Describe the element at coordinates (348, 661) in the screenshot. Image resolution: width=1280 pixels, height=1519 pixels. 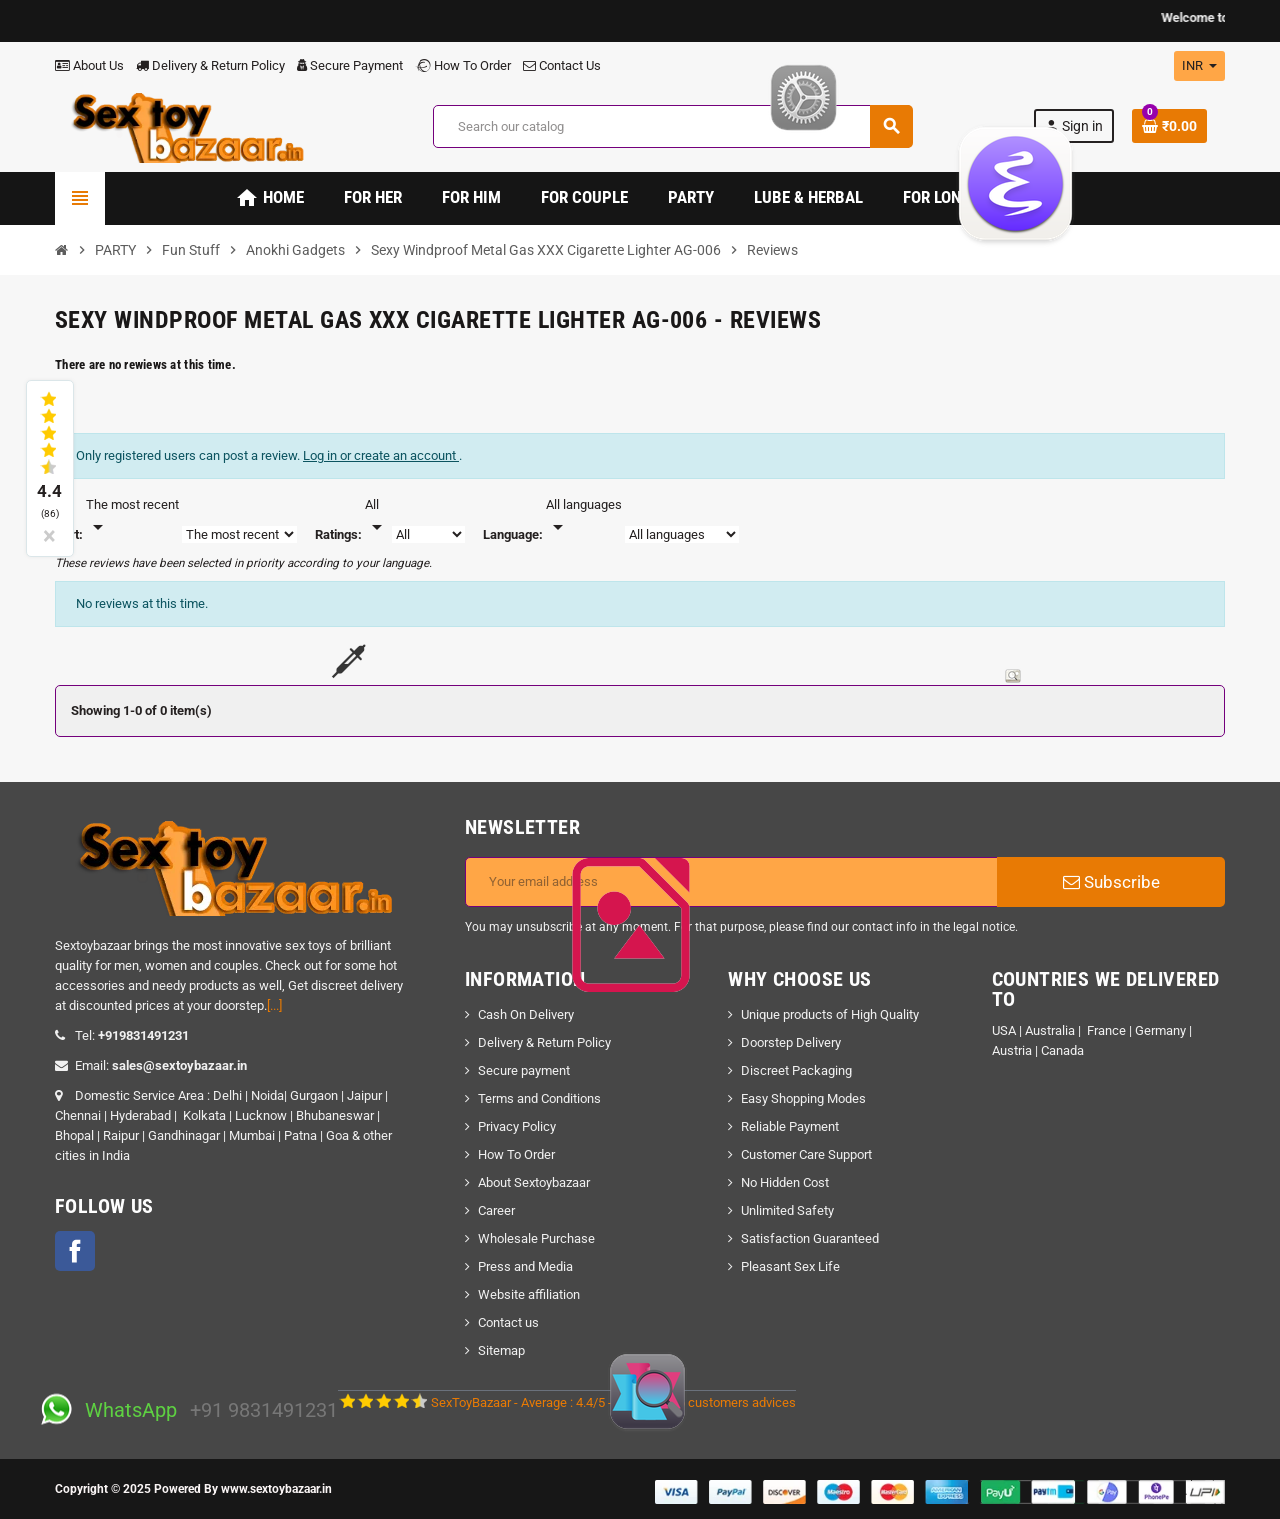
I see `open color picker tool` at that location.